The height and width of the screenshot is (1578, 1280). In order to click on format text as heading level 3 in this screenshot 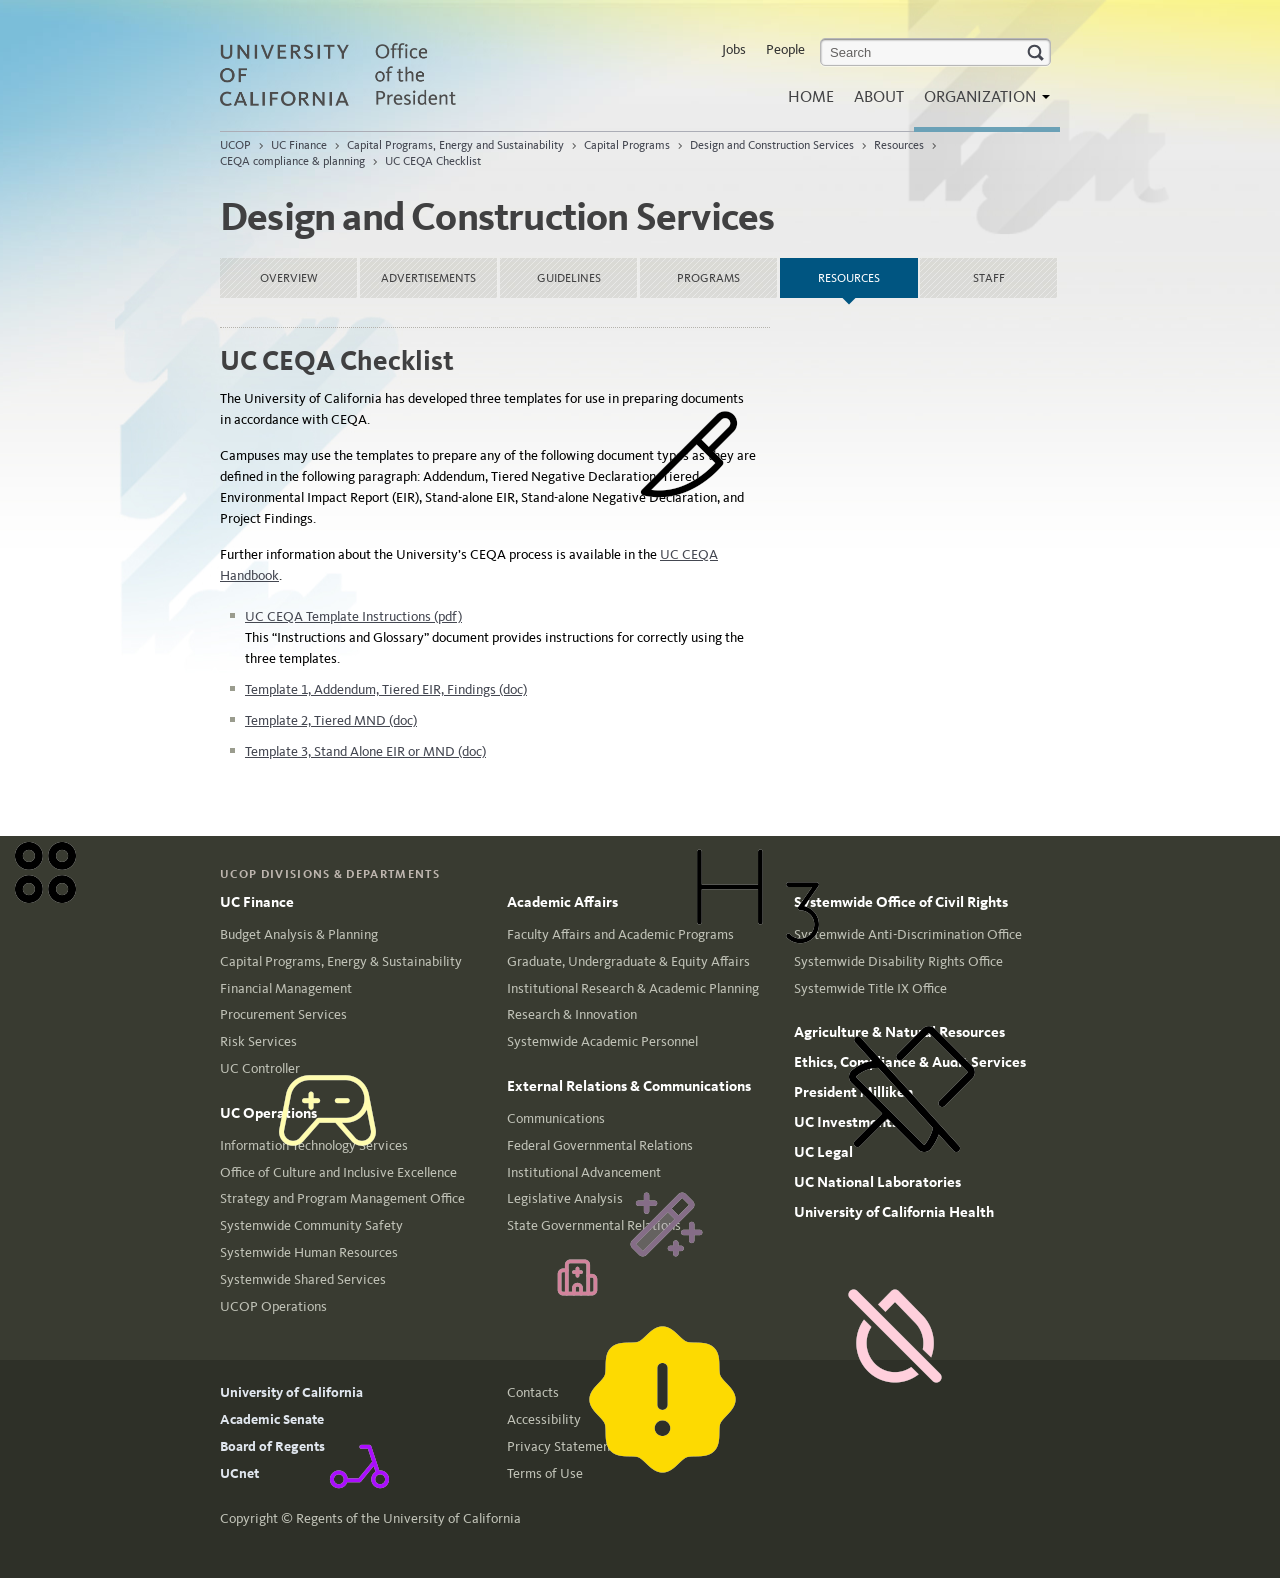, I will do `click(751, 894)`.